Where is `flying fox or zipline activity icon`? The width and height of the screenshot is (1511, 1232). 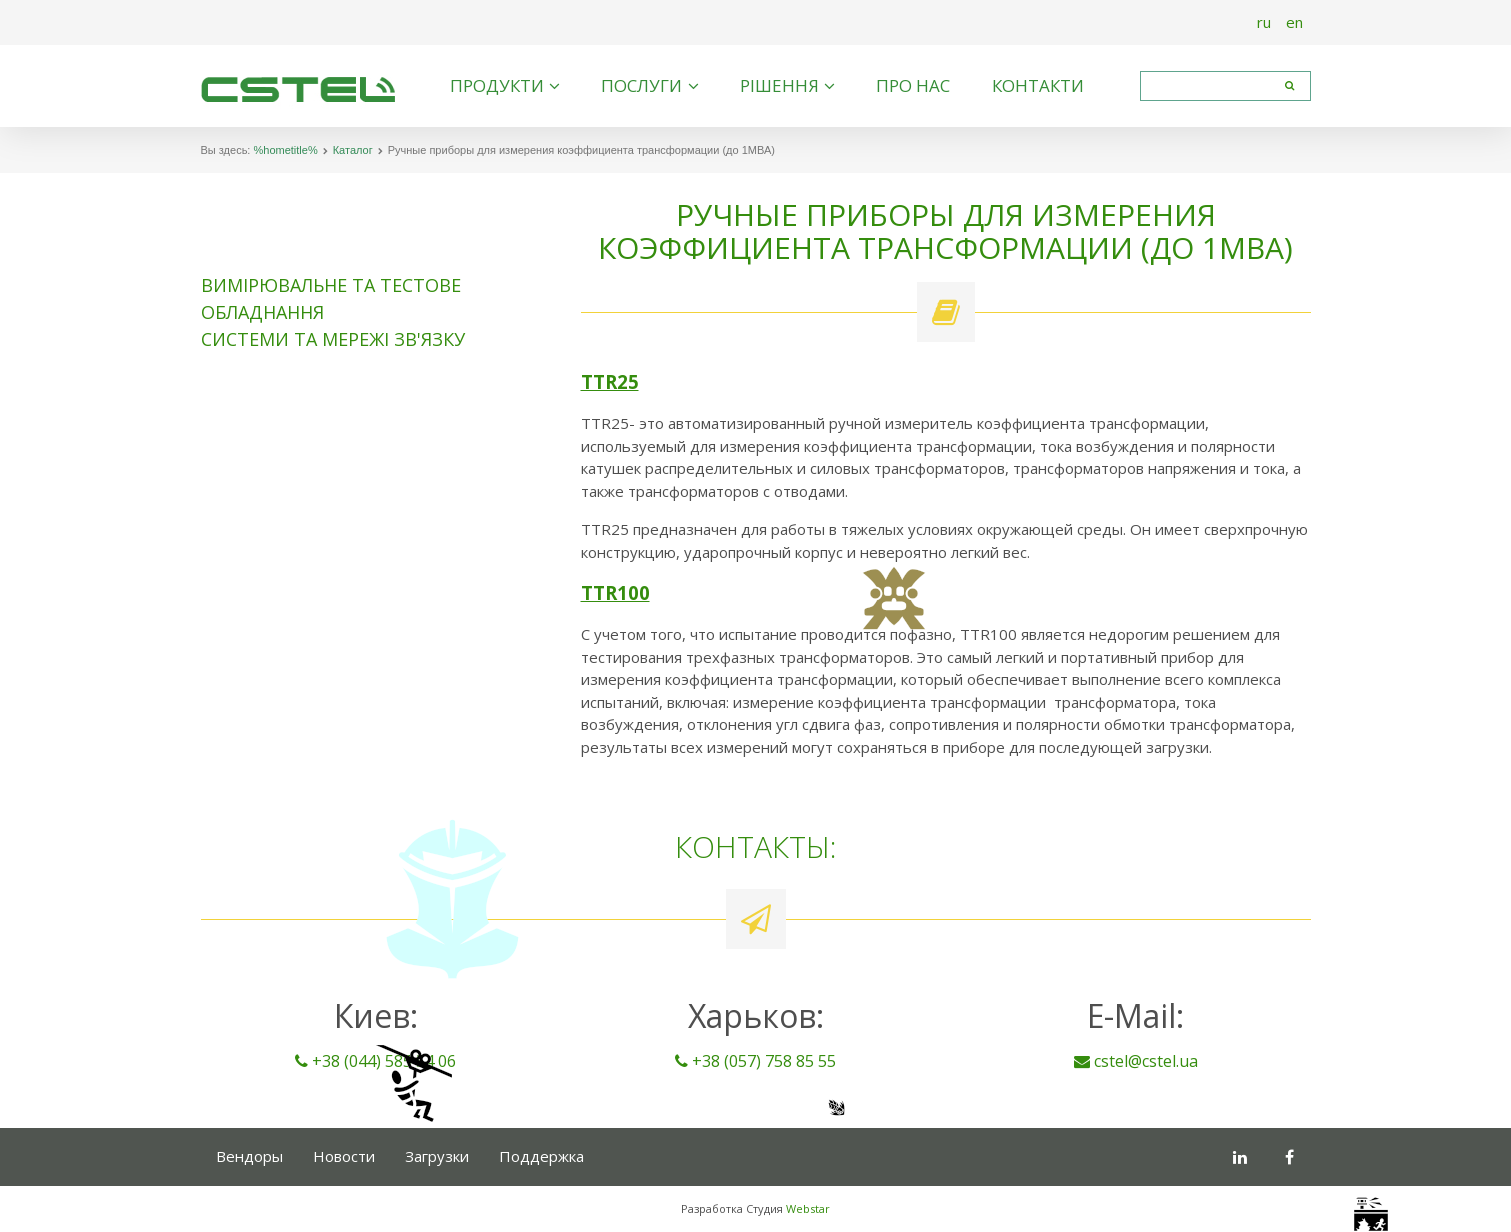
flying fox or zipline activity icon is located at coordinates (411, 1085).